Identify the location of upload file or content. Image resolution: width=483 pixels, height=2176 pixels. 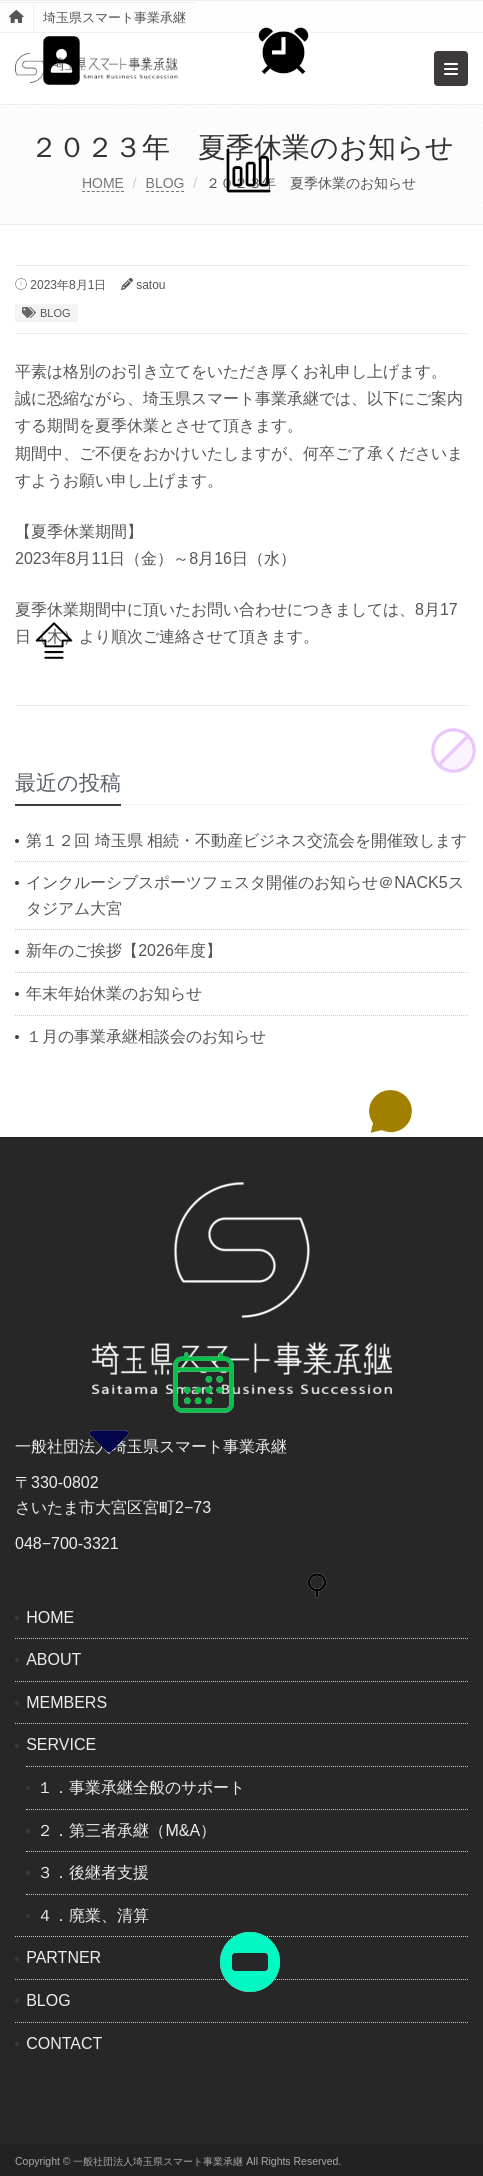
(54, 642).